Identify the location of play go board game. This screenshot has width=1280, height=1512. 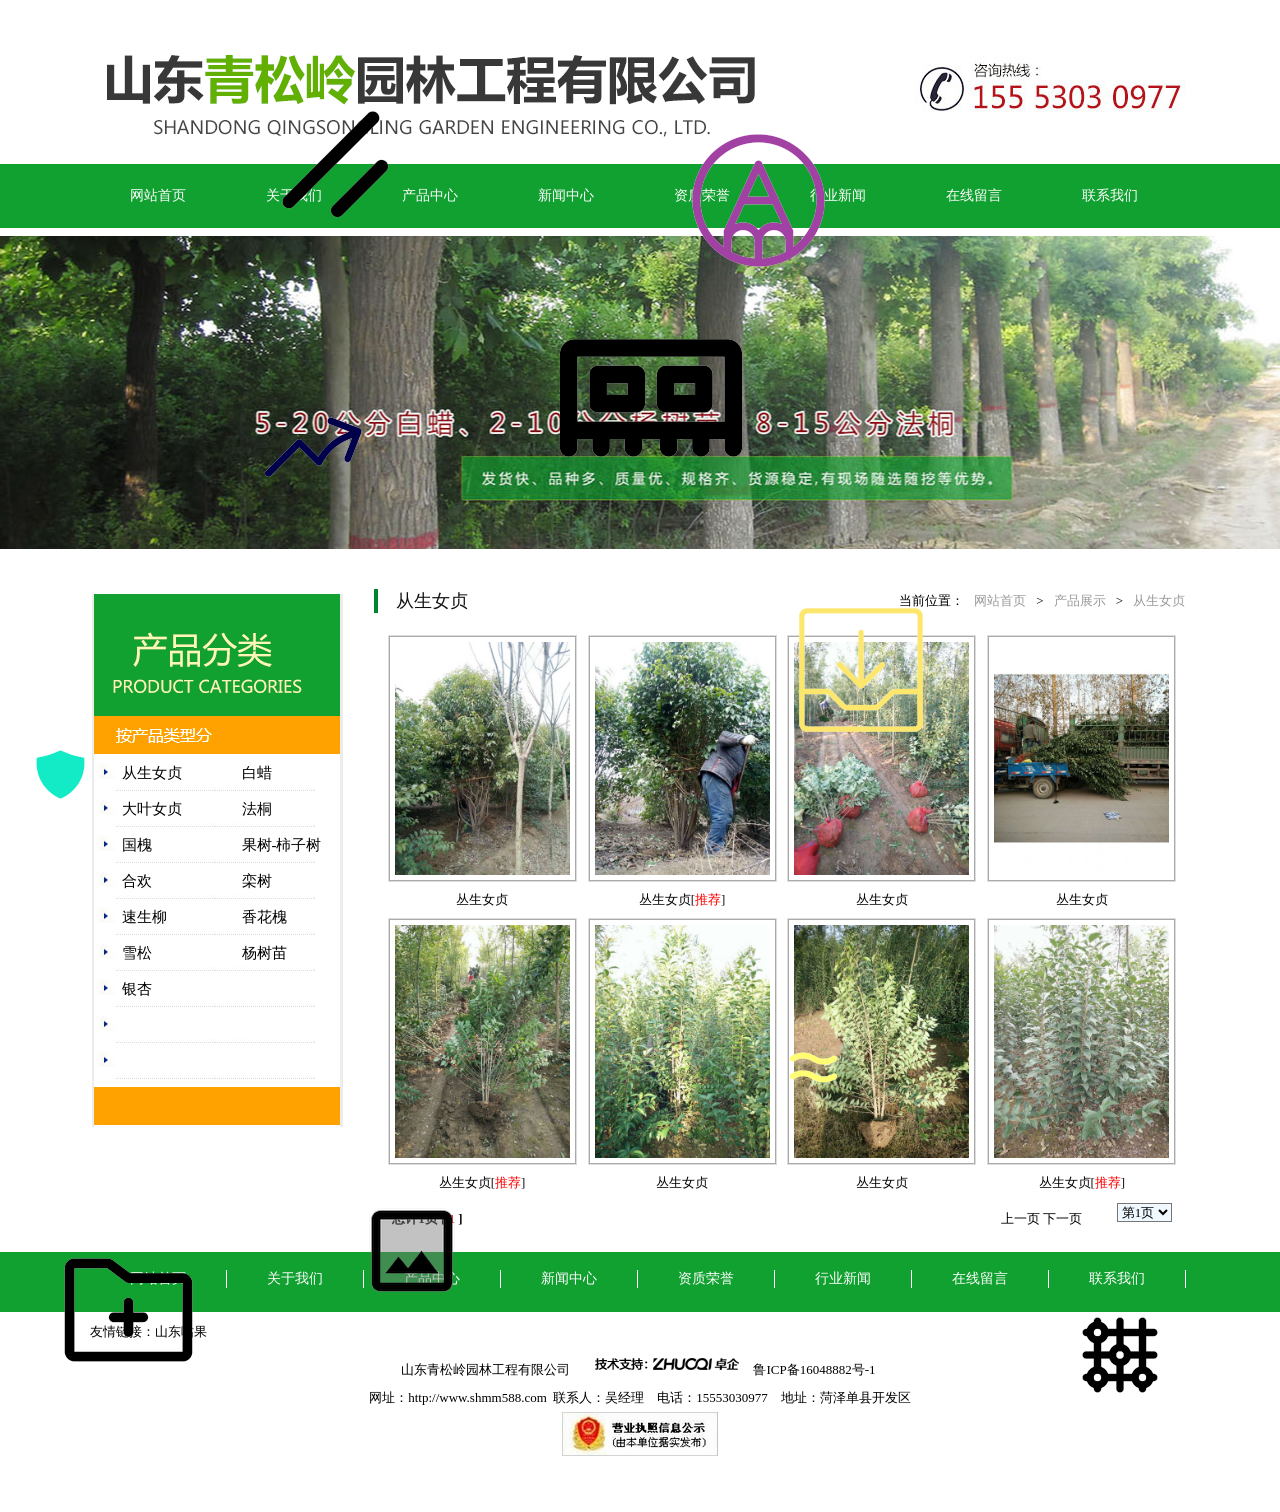
(1120, 1355).